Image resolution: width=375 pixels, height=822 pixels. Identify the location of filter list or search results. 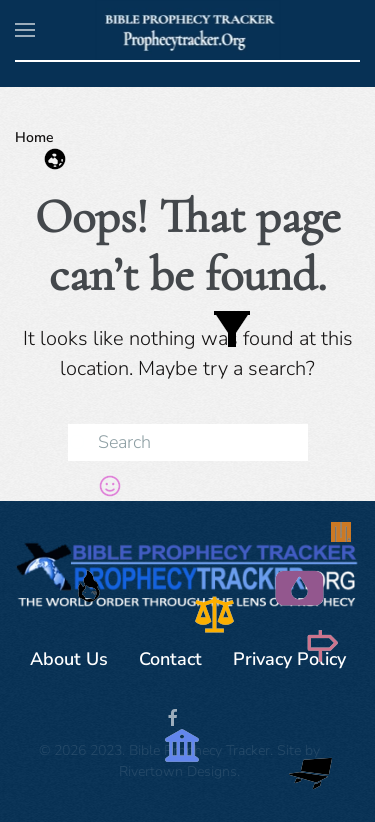
(232, 327).